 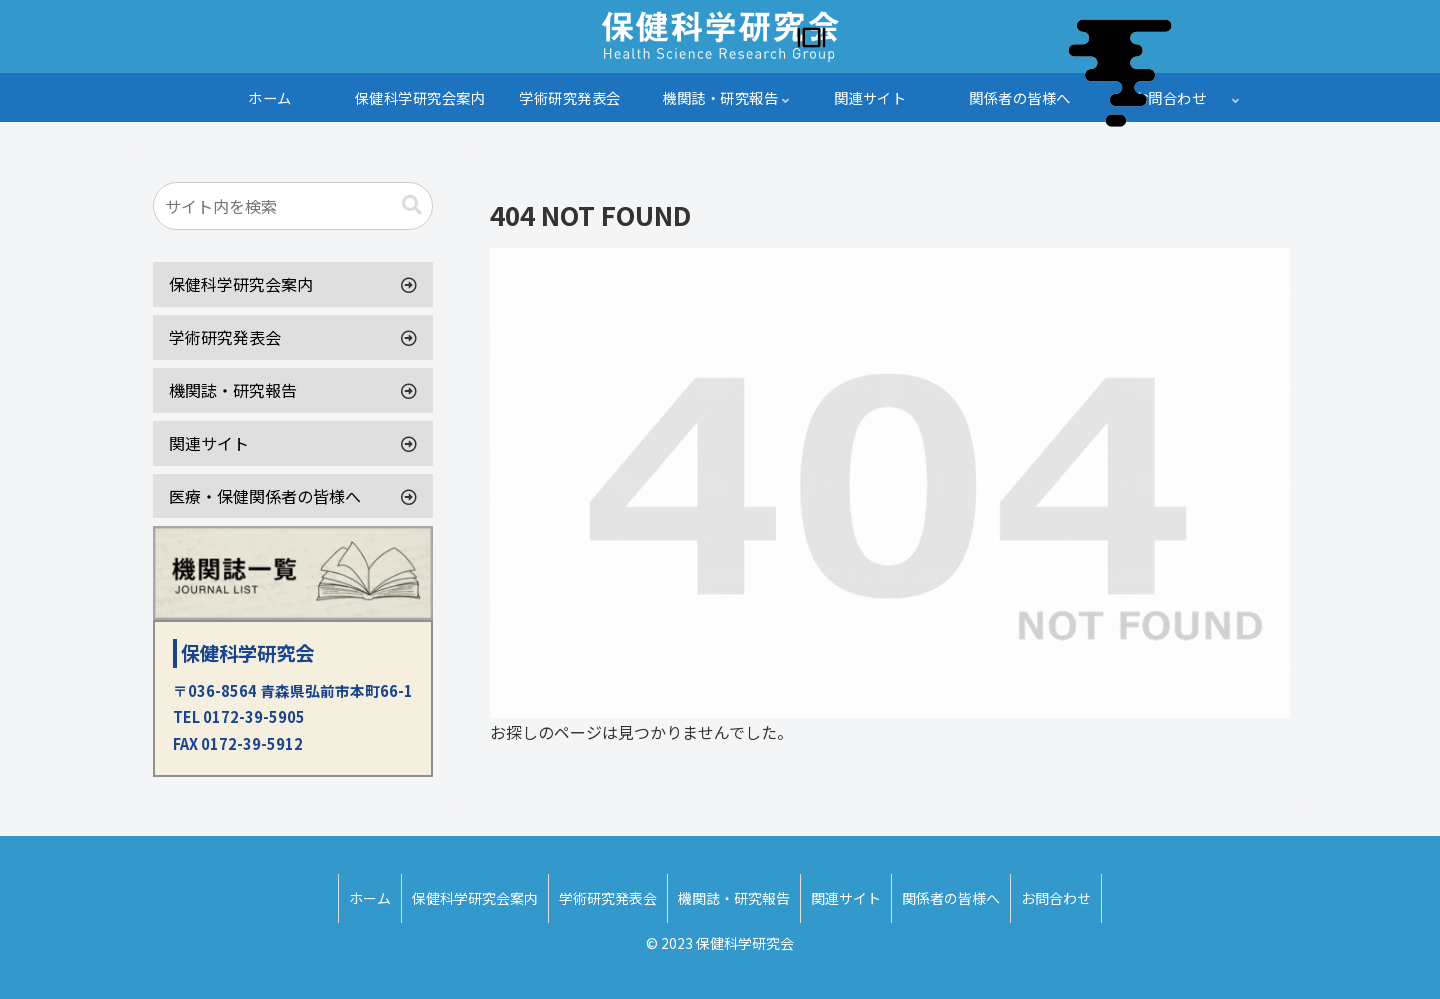 What do you see at coordinates (811, 37) in the screenshot?
I see `start a slideshow presentation` at bounding box center [811, 37].